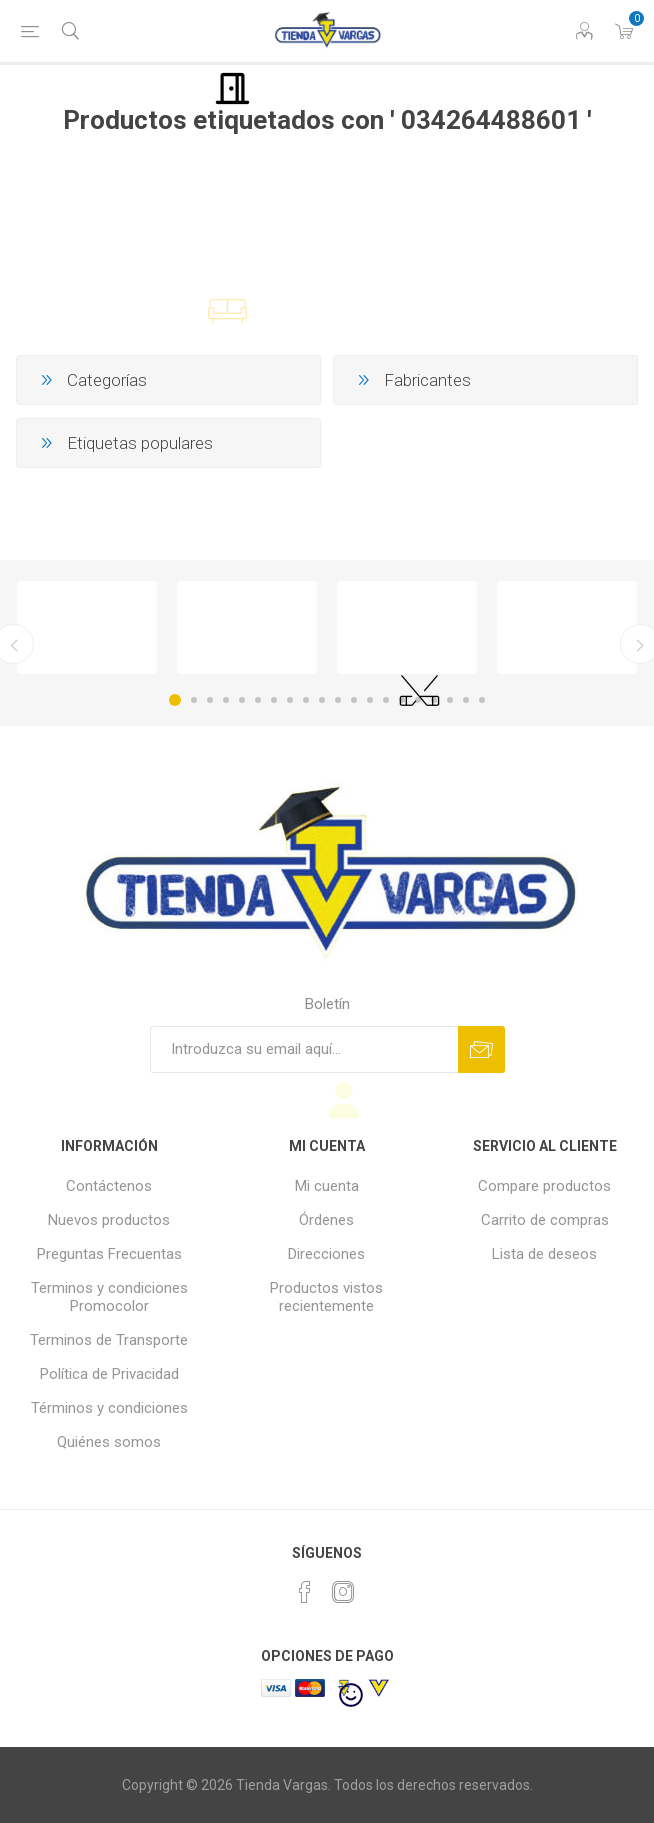 This screenshot has height=1823, width=654. Describe the element at coordinates (419, 690) in the screenshot. I see `view hockey scores or game updates` at that location.